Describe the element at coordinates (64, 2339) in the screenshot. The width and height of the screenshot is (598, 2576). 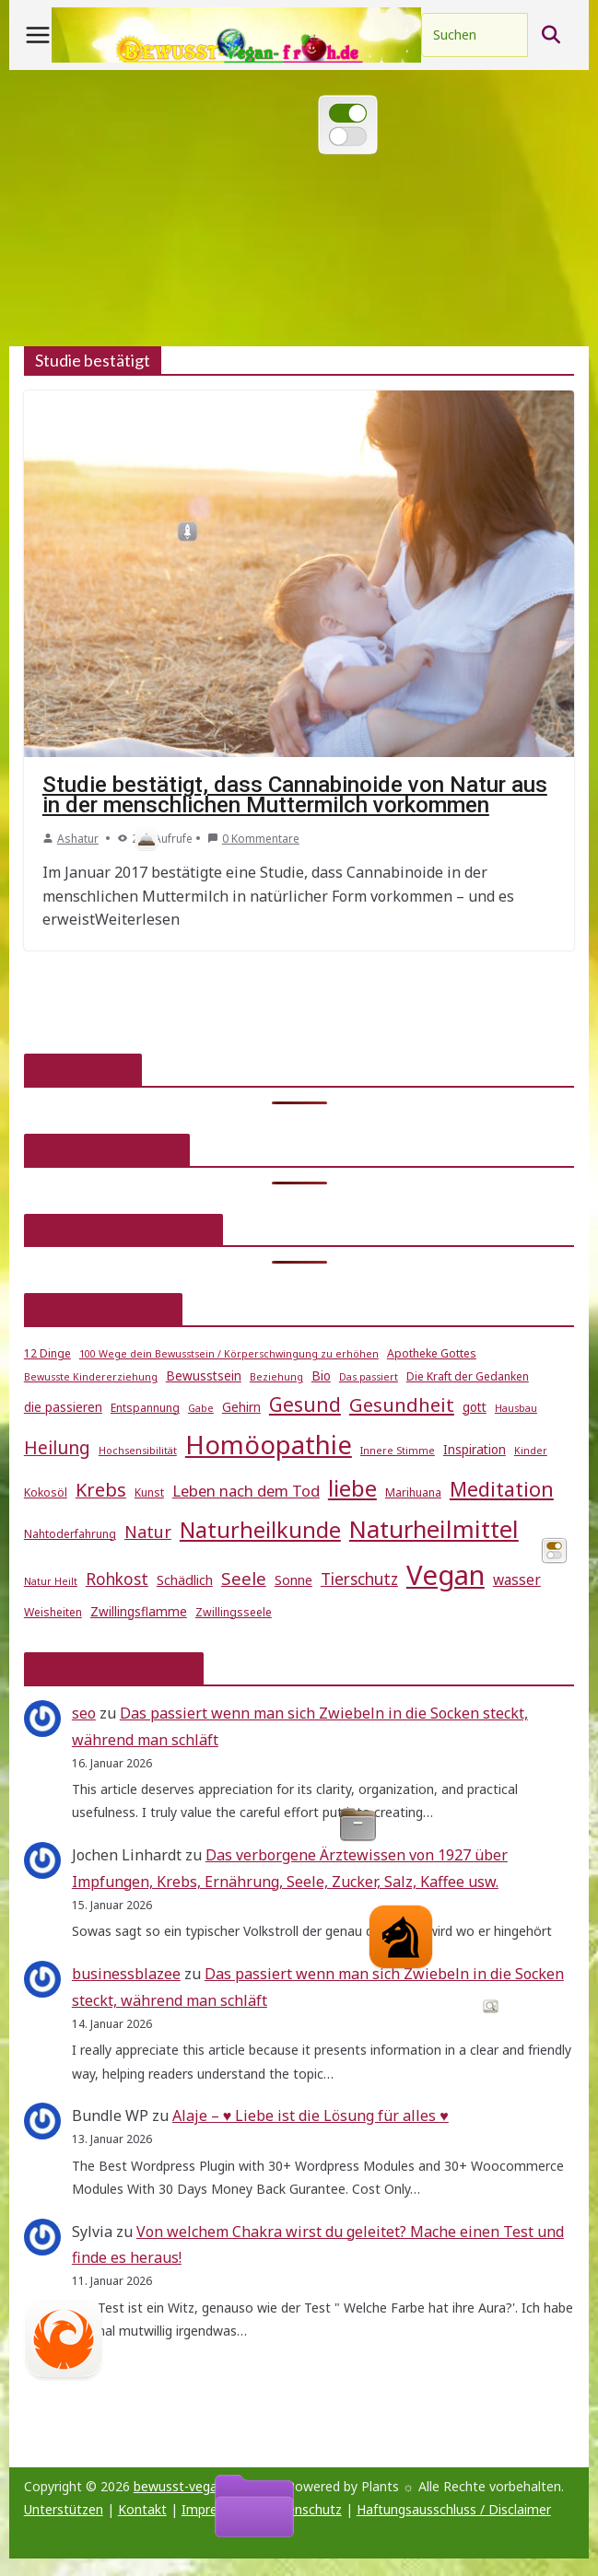
I see `open betterbird email client` at that location.